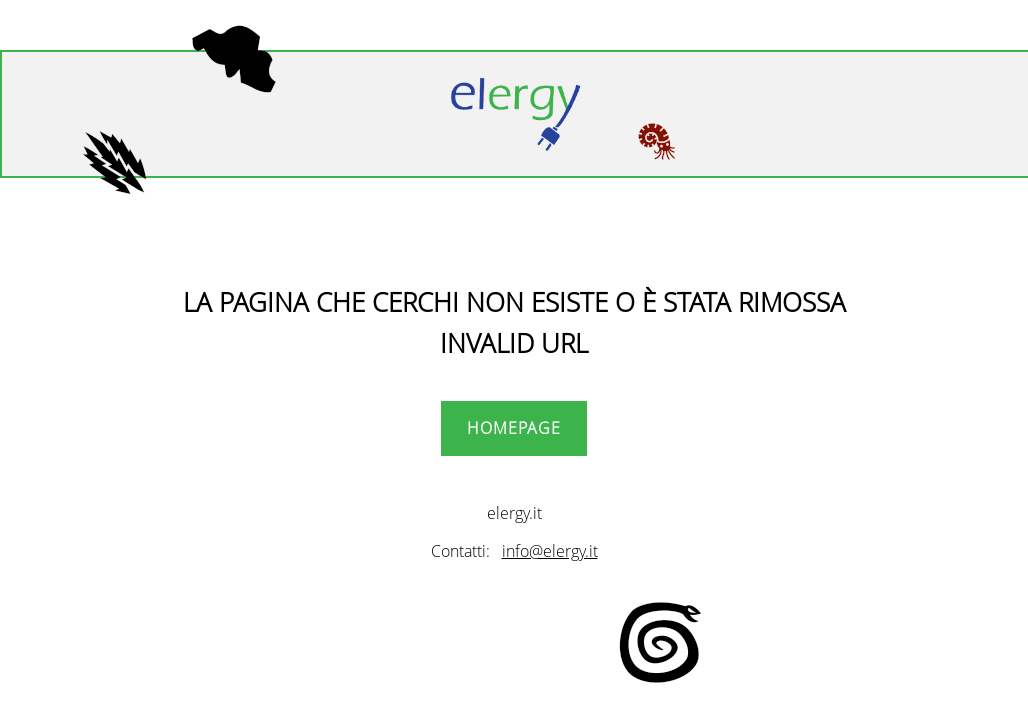  I want to click on represents a snake or reptile-themed game element, so click(660, 642).